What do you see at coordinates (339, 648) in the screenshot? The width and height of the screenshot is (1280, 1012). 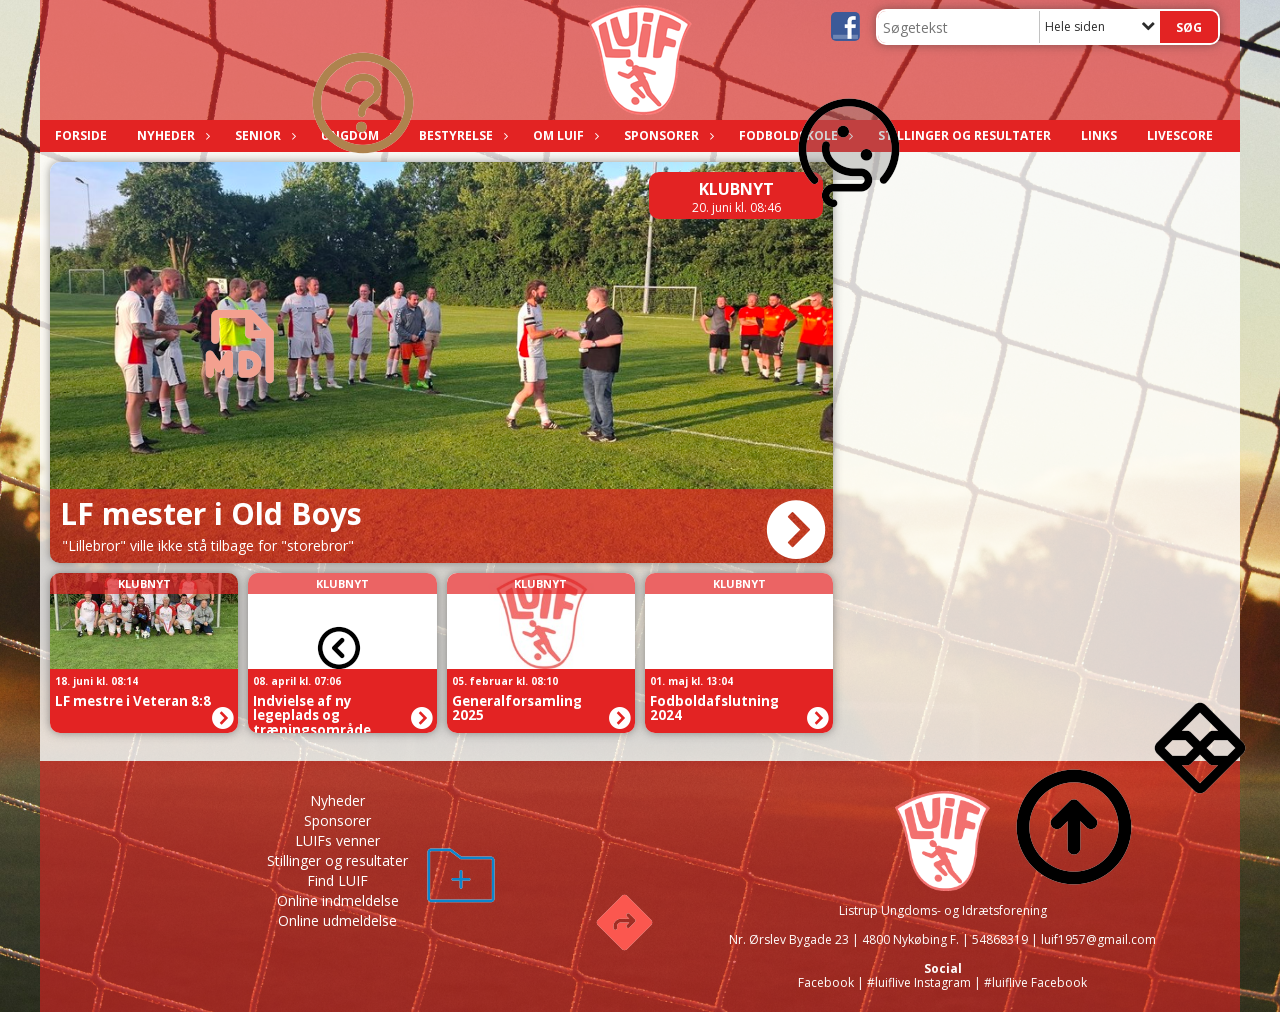 I see `go back to the previous screen` at bounding box center [339, 648].